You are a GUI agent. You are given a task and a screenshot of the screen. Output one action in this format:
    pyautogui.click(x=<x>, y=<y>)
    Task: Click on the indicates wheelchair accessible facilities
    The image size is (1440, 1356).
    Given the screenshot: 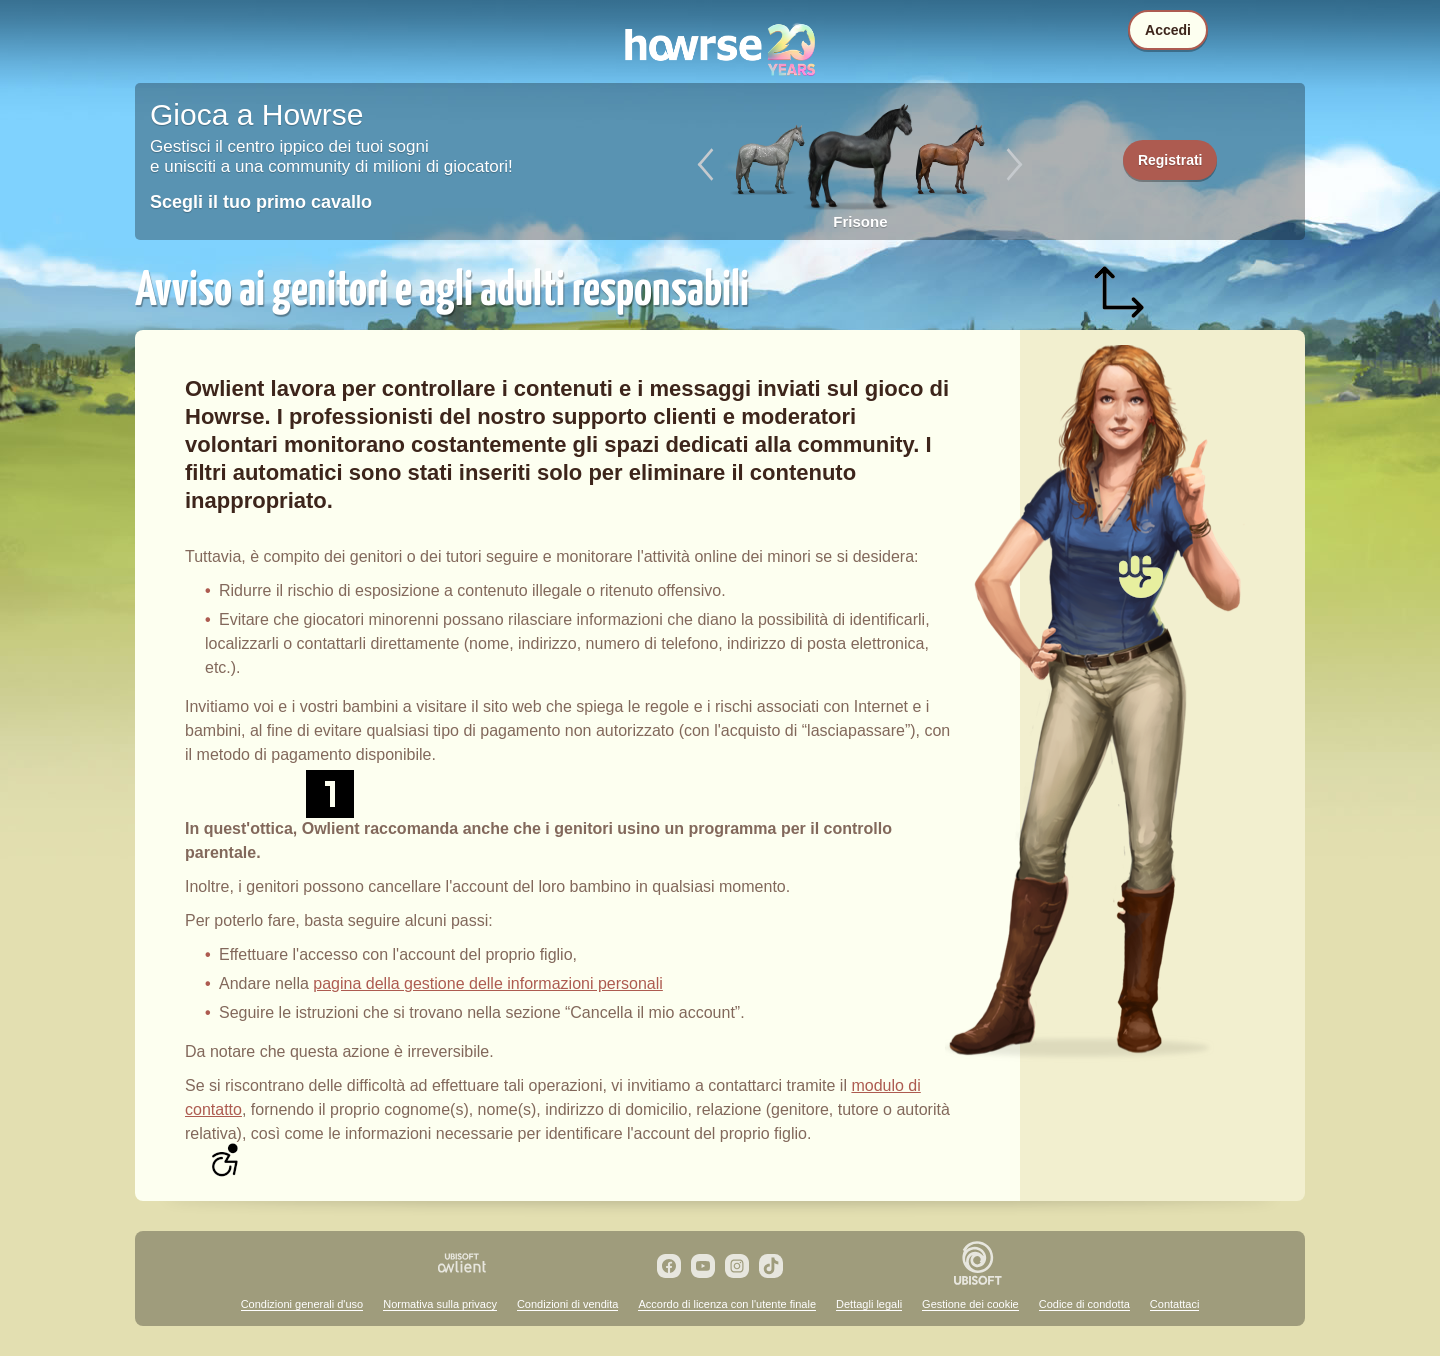 What is the action you would take?
    pyautogui.click(x=225, y=1160)
    